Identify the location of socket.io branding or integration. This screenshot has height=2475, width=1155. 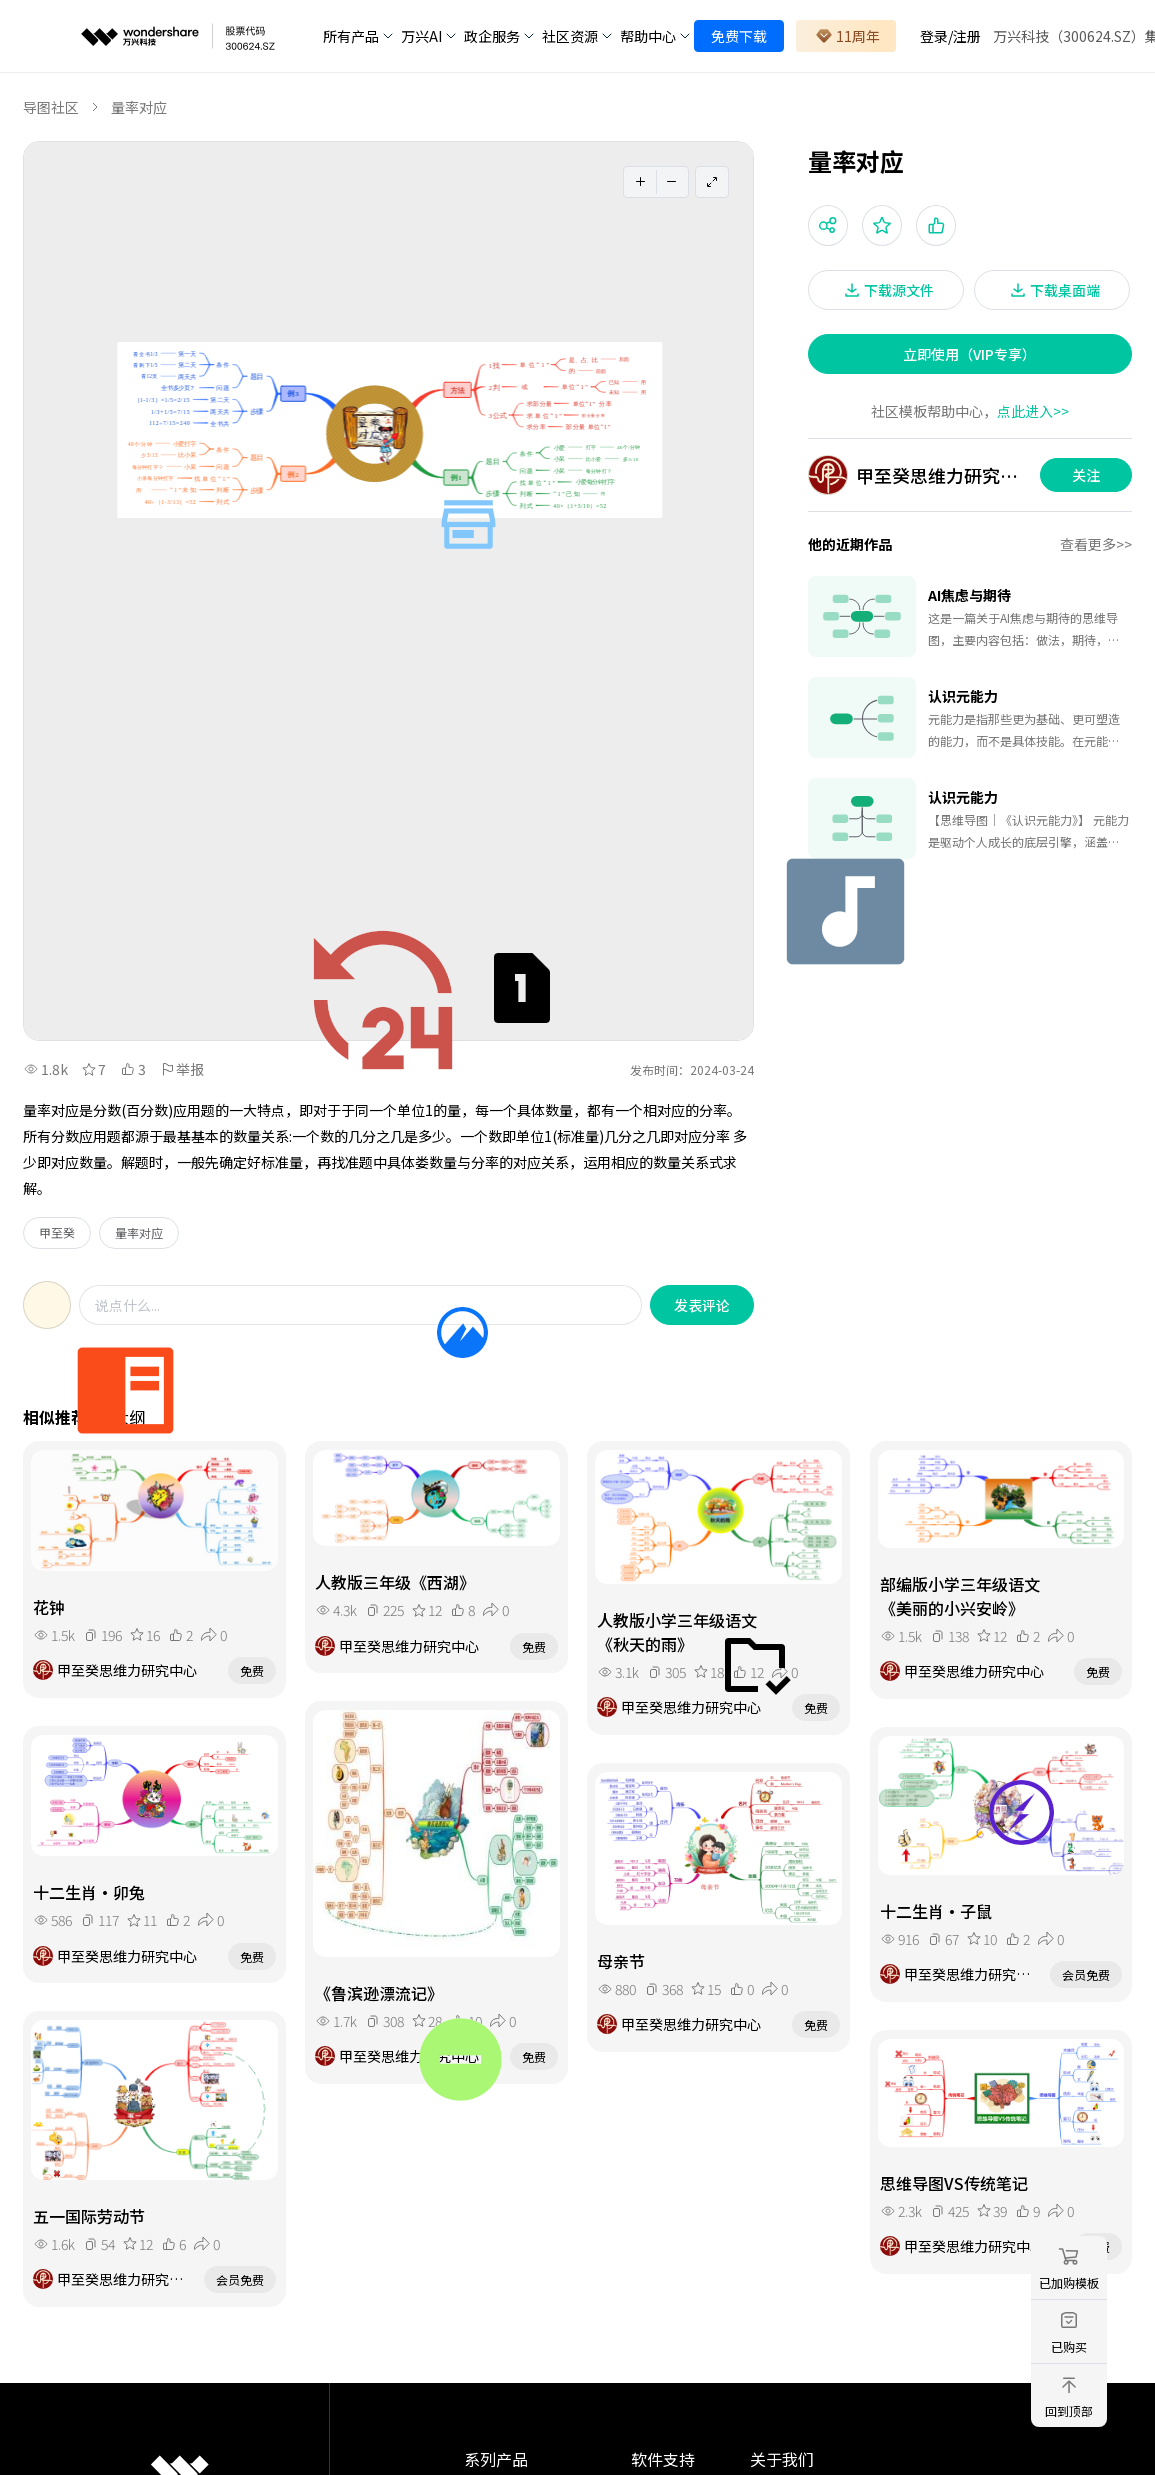
(1021, 1812).